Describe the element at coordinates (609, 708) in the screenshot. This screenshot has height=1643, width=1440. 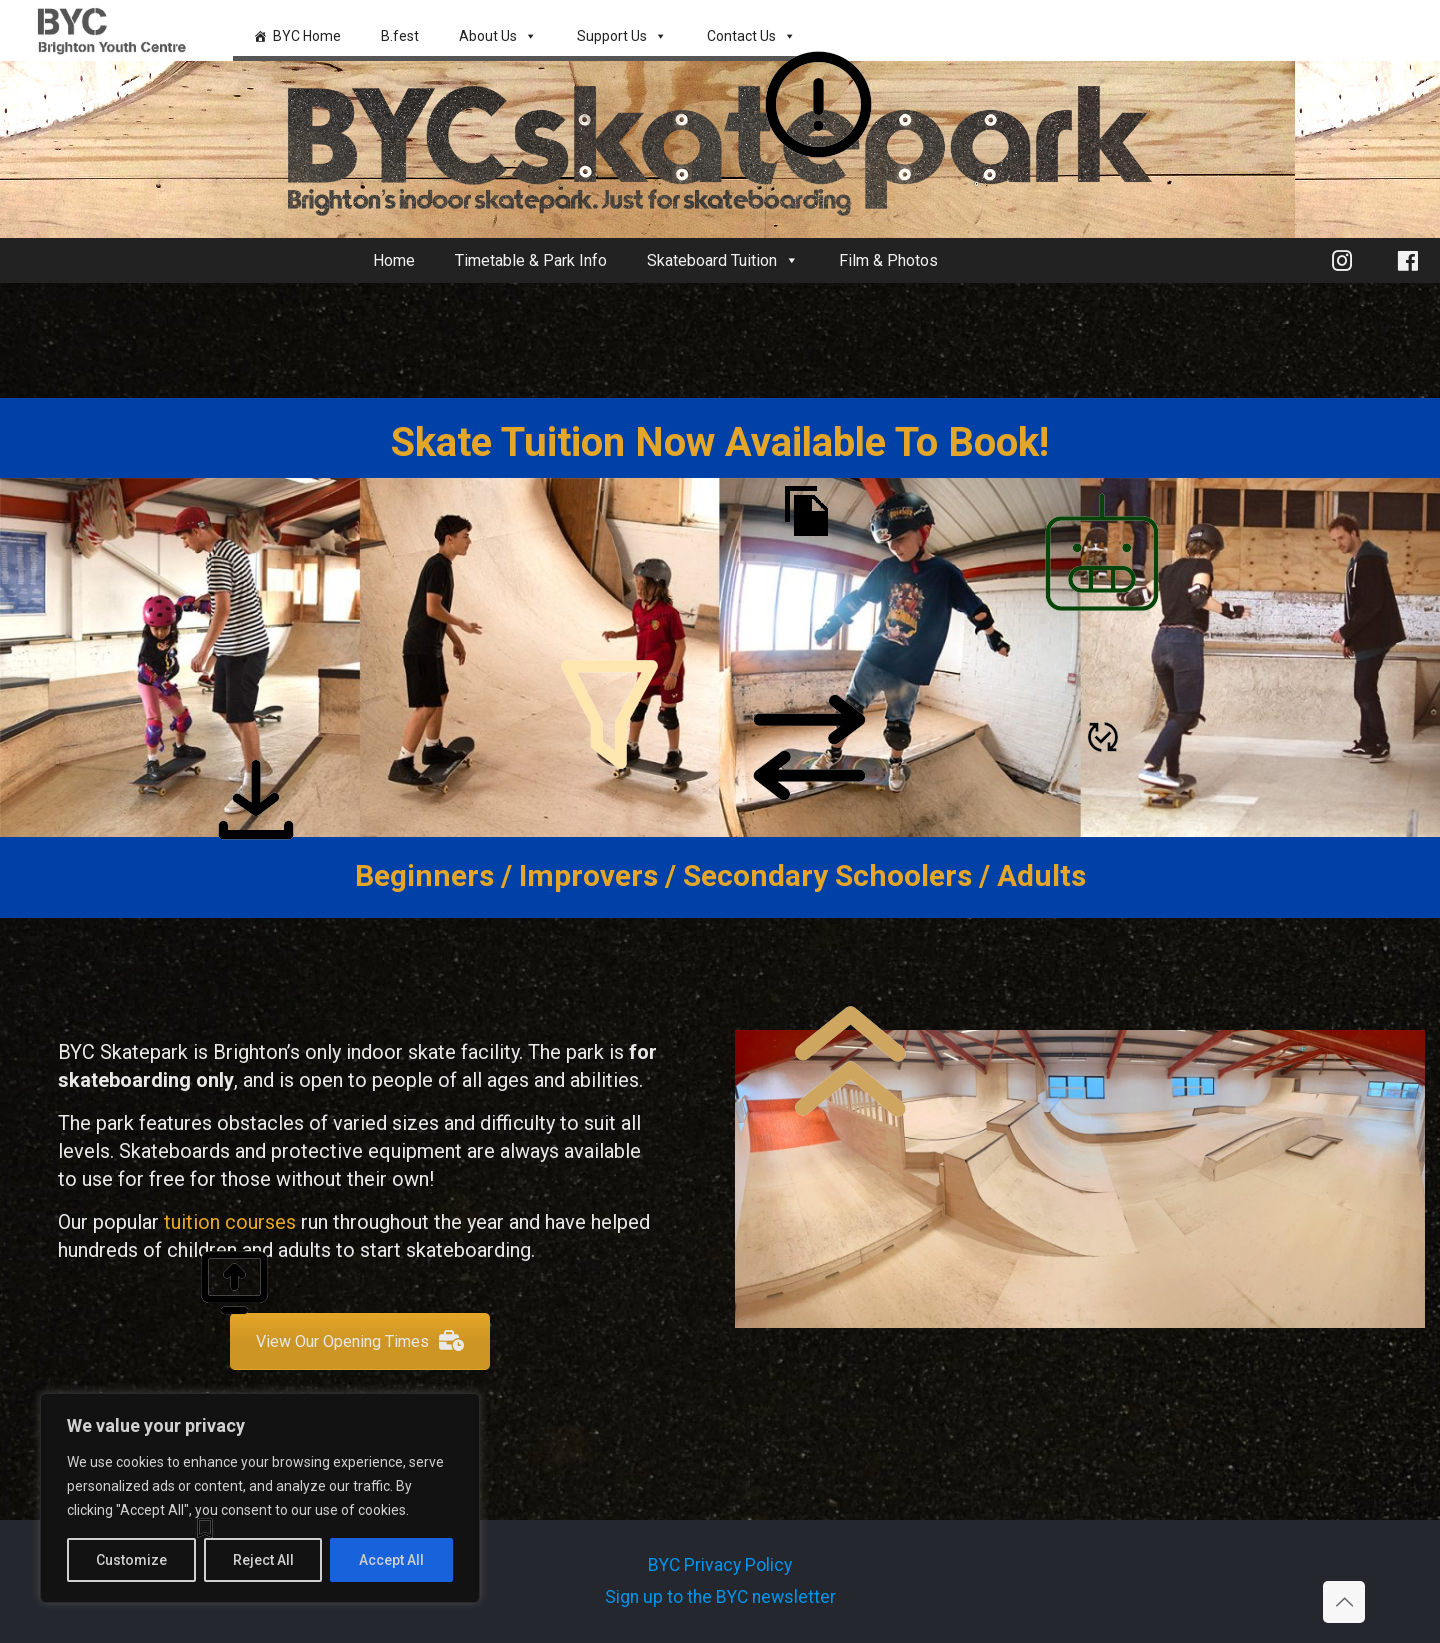
I see `filter or sort content` at that location.